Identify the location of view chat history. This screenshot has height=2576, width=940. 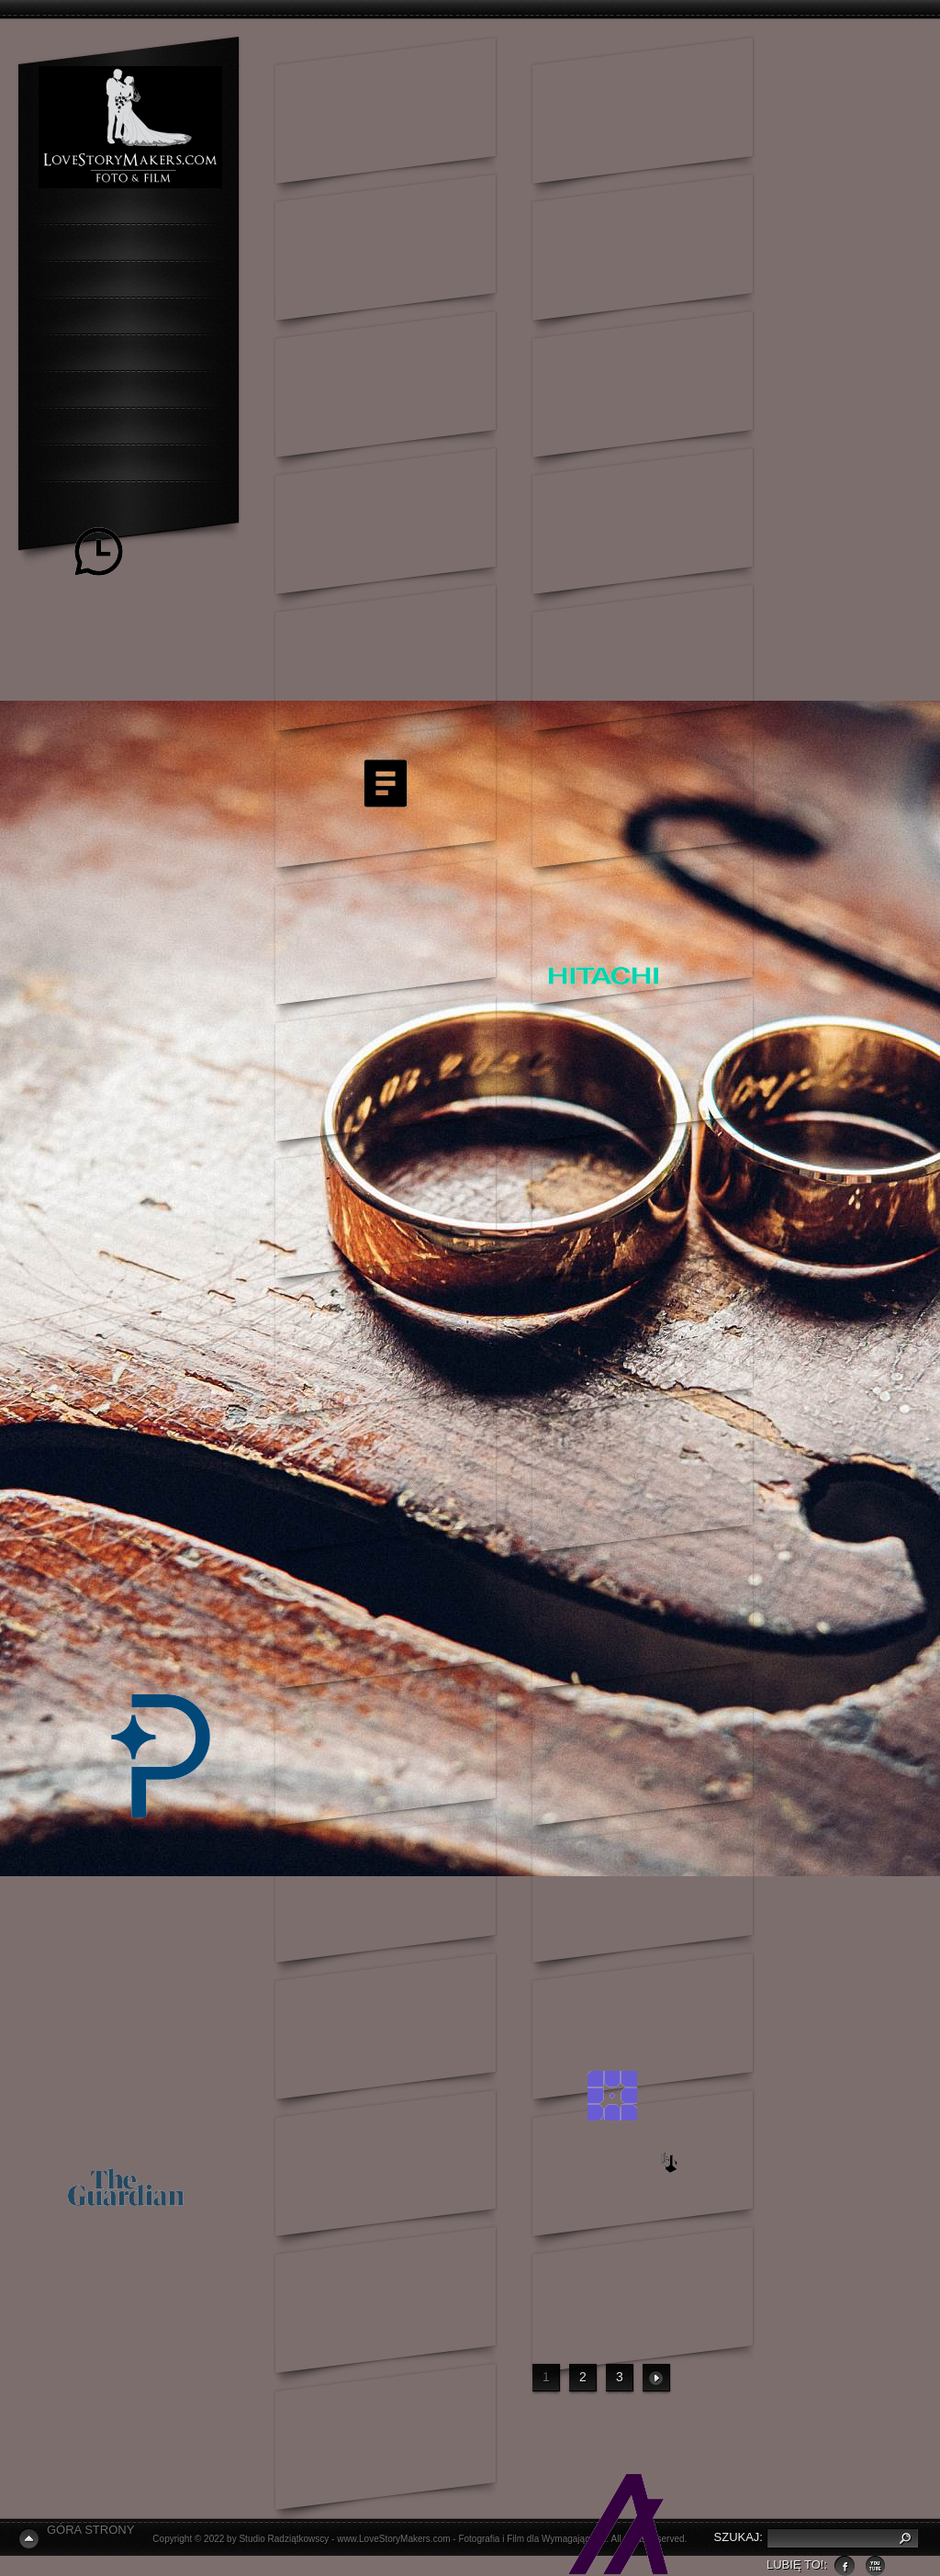
(98, 551).